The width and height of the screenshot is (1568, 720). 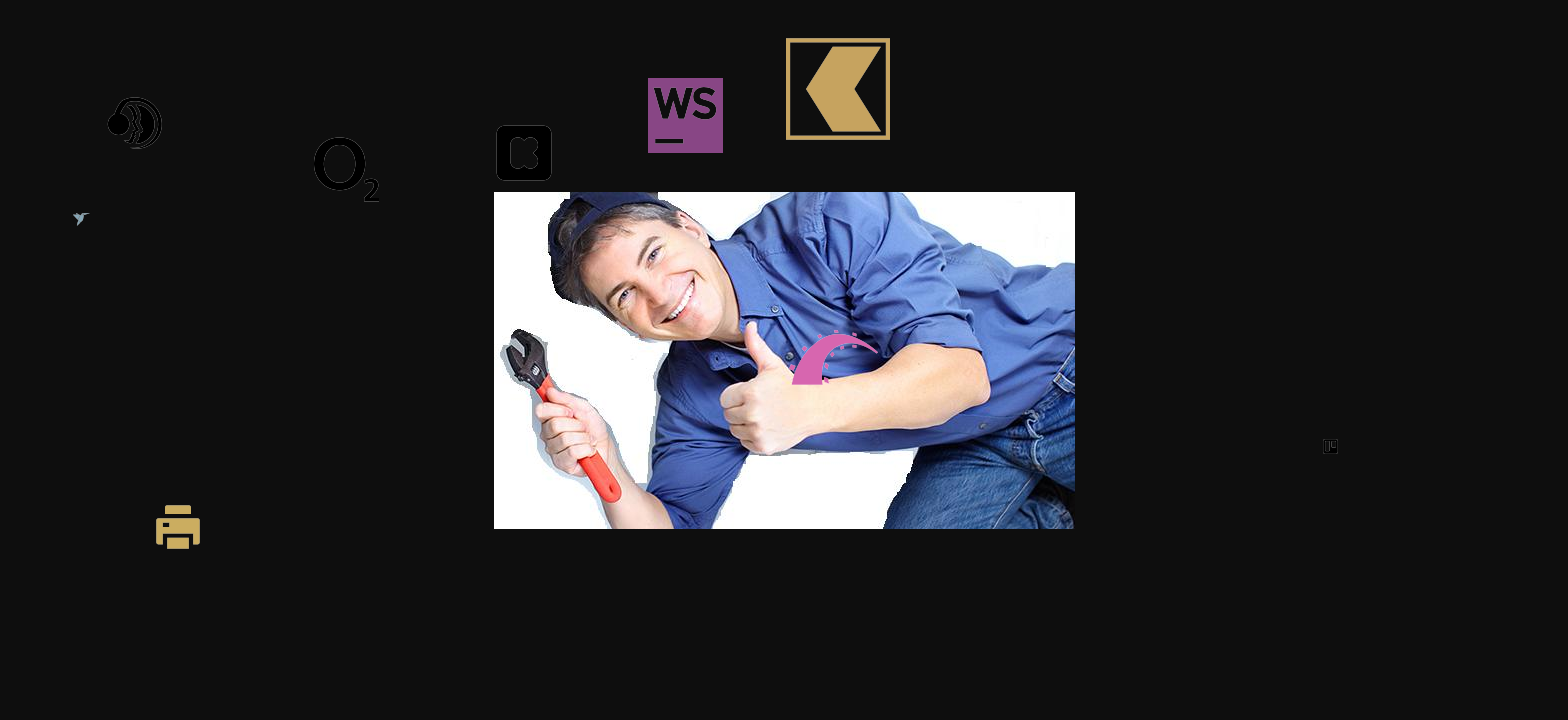 What do you see at coordinates (81, 219) in the screenshot?
I see `visit freelancer.com website` at bounding box center [81, 219].